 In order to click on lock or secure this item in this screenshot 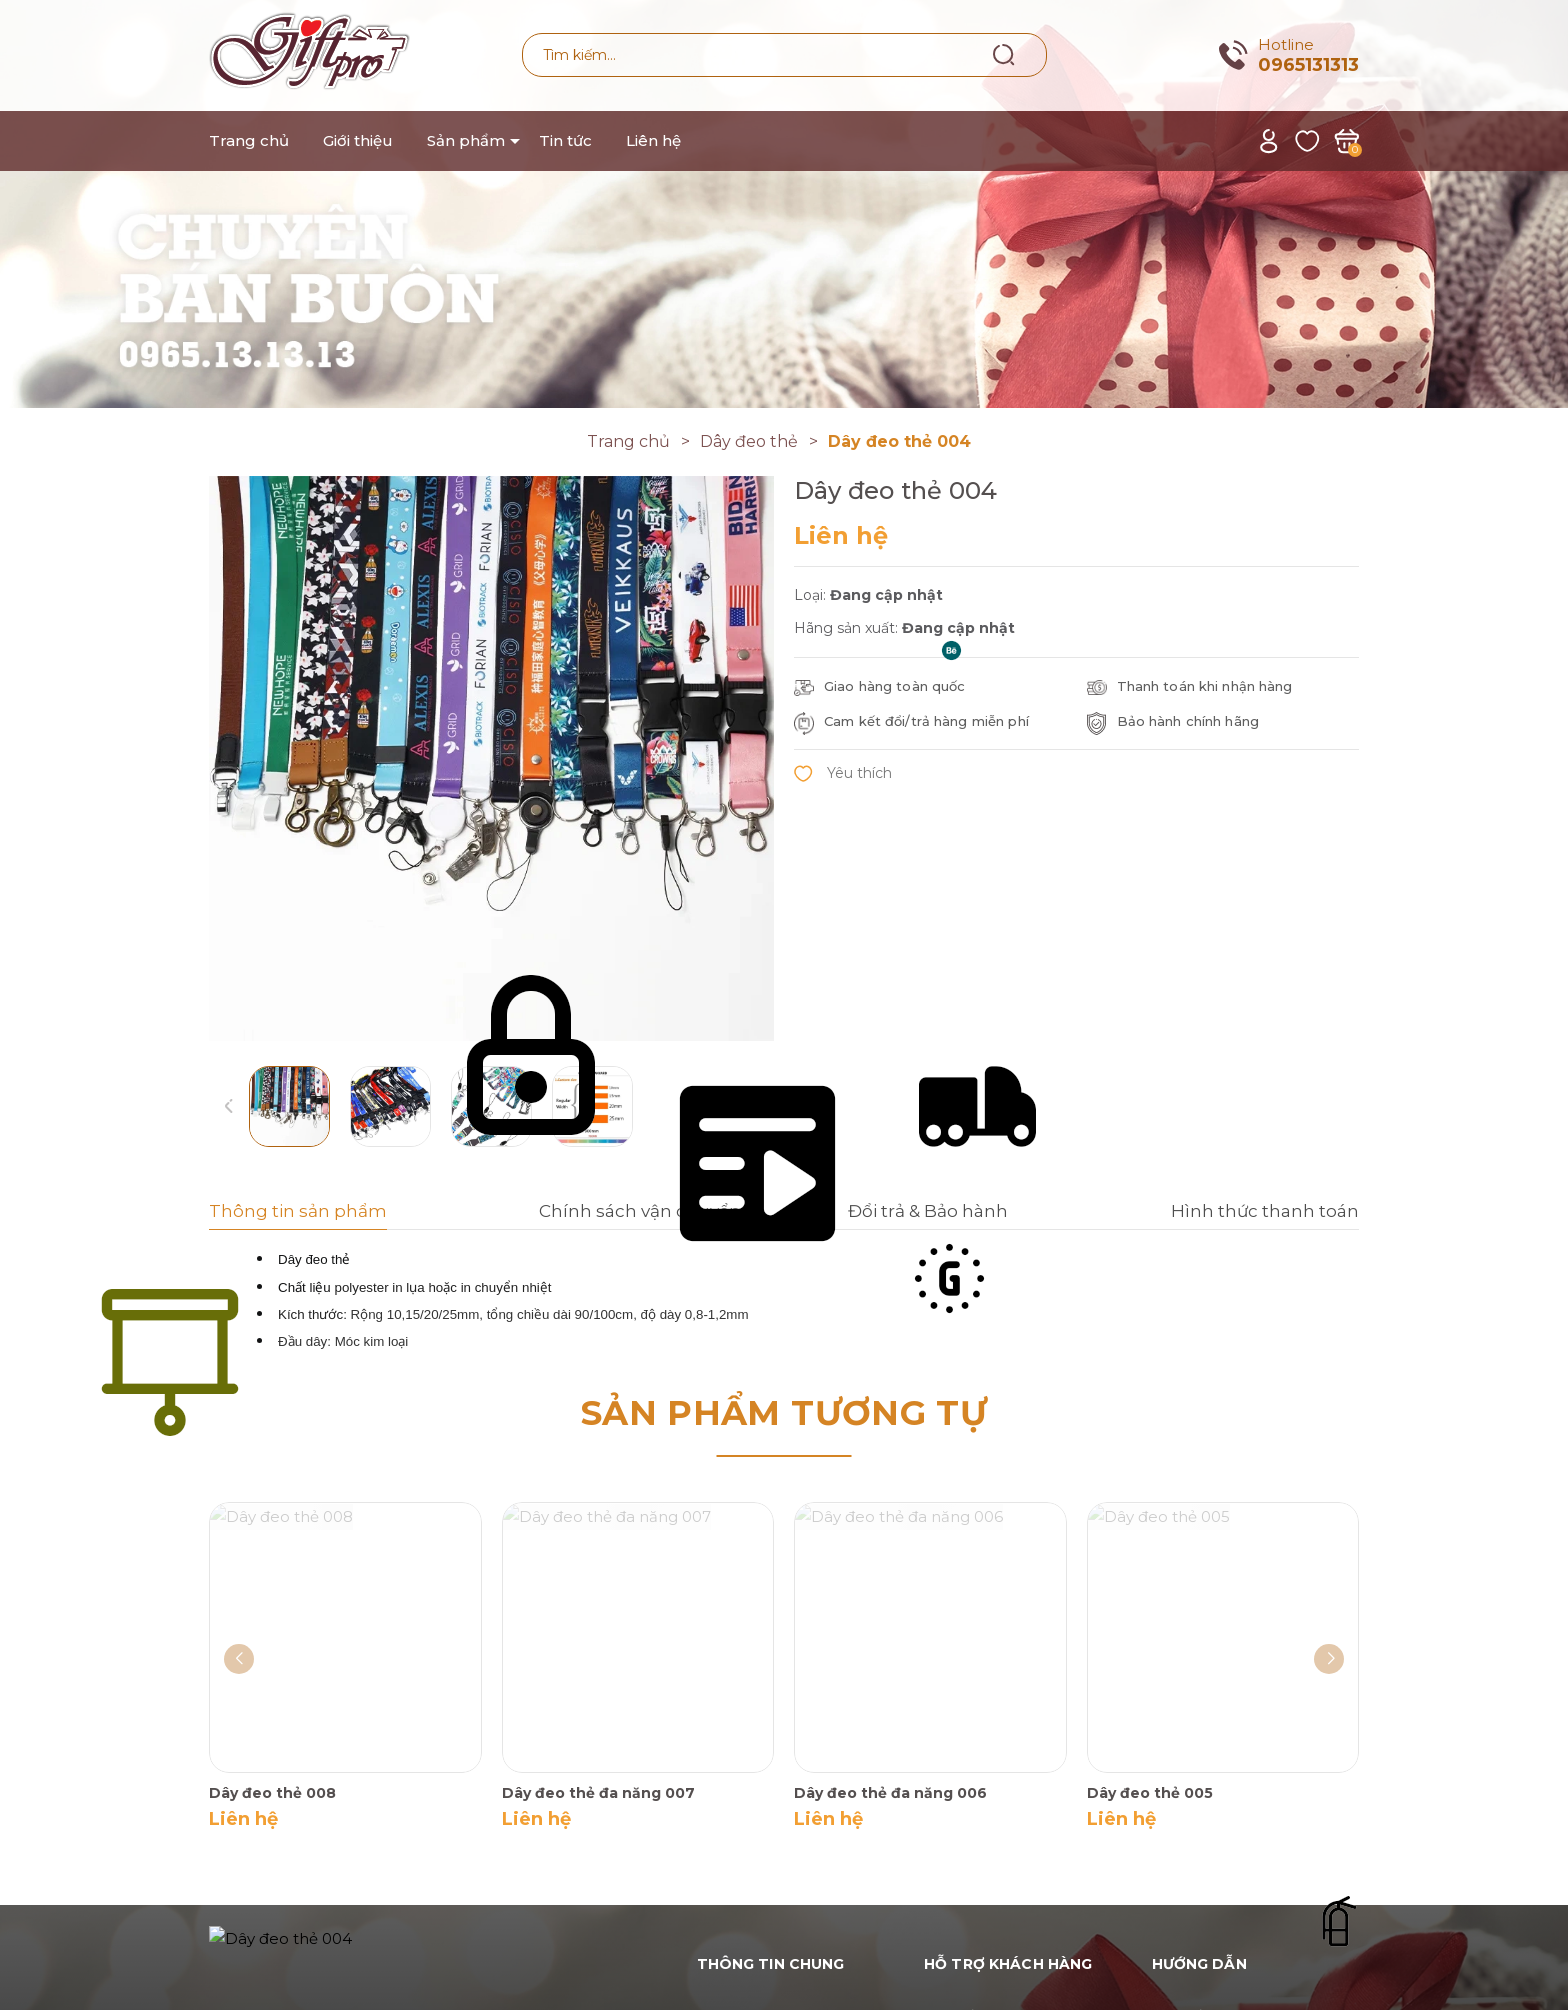, I will do `click(531, 1055)`.